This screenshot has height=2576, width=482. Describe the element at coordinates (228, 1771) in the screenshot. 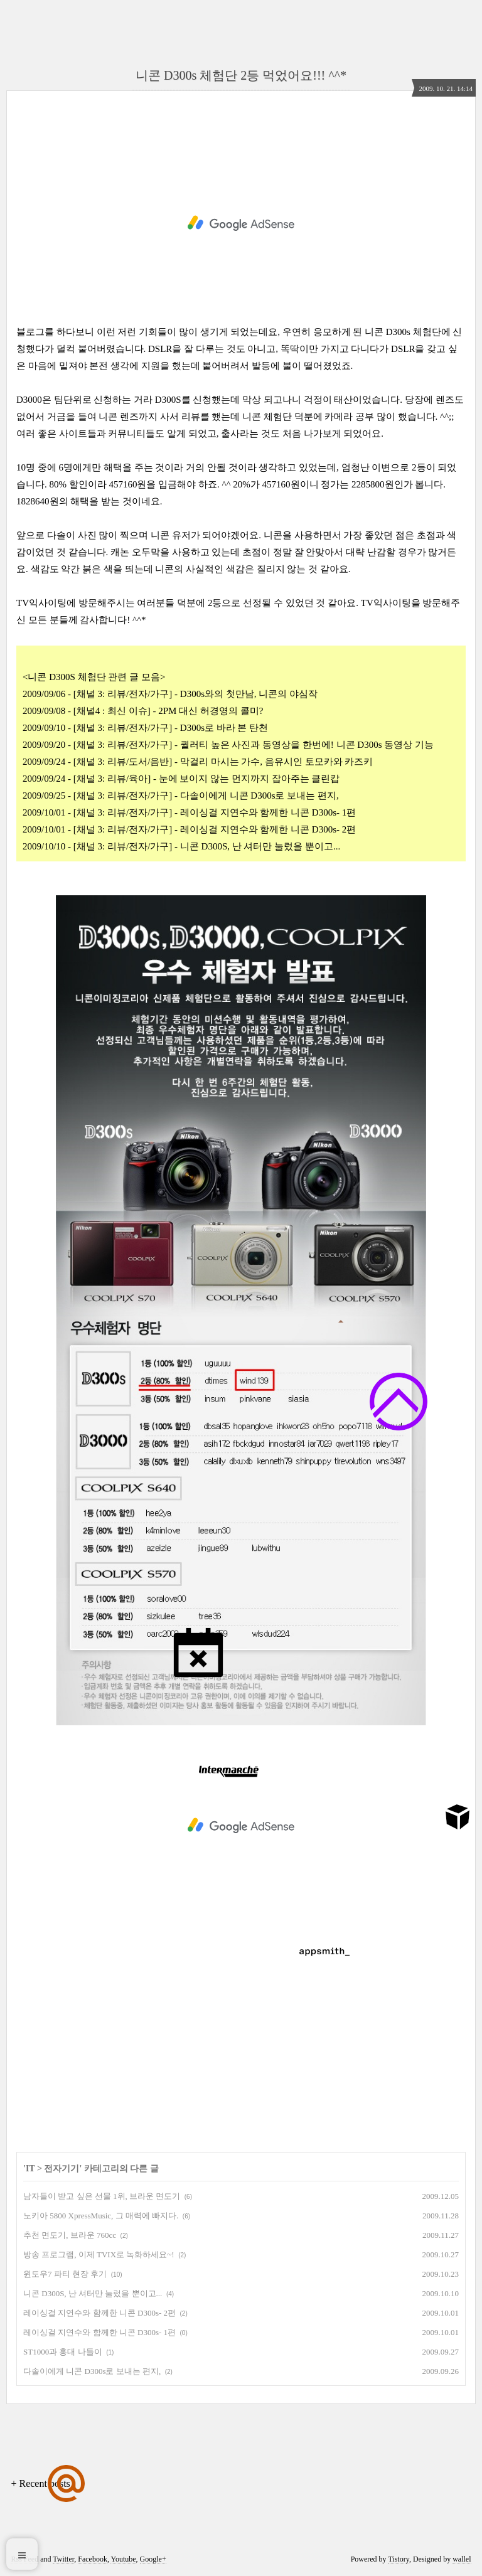

I see `intermarché supermarket brand logo` at that location.